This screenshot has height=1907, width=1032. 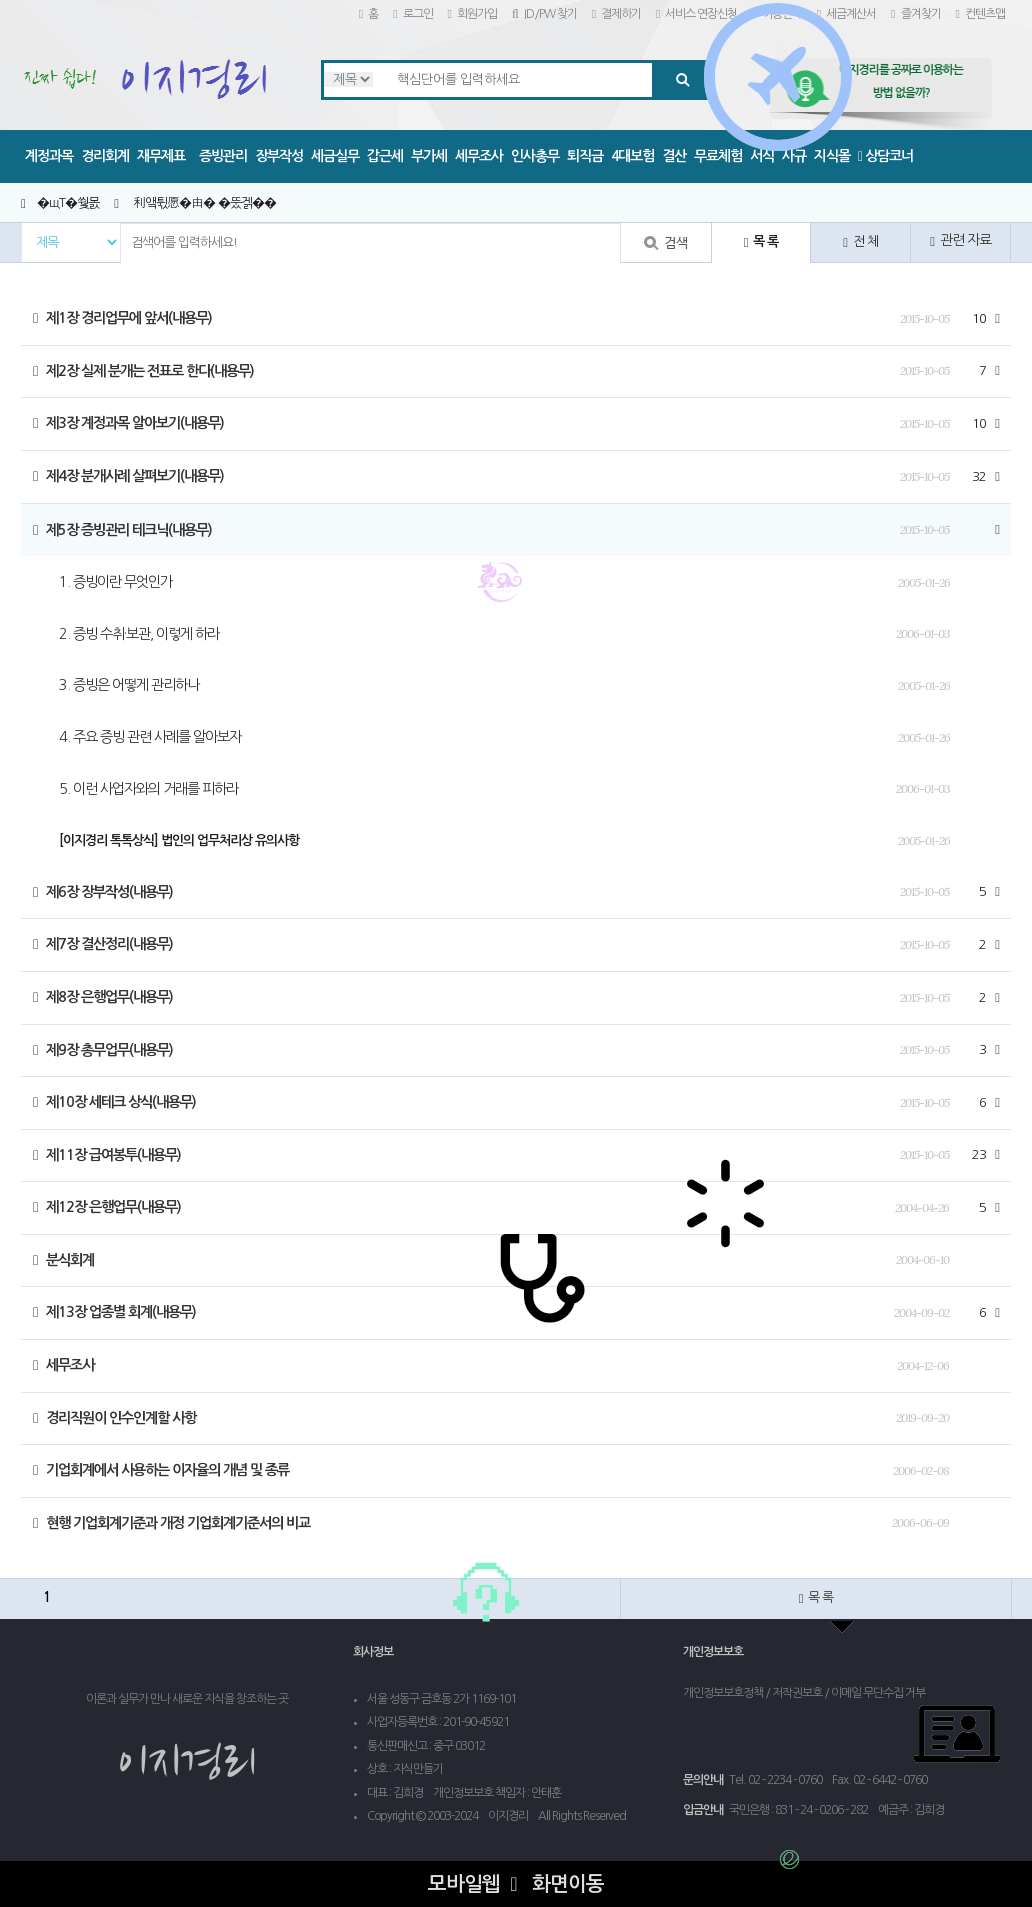 I want to click on cockpit server management application logo, so click(x=778, y=77).